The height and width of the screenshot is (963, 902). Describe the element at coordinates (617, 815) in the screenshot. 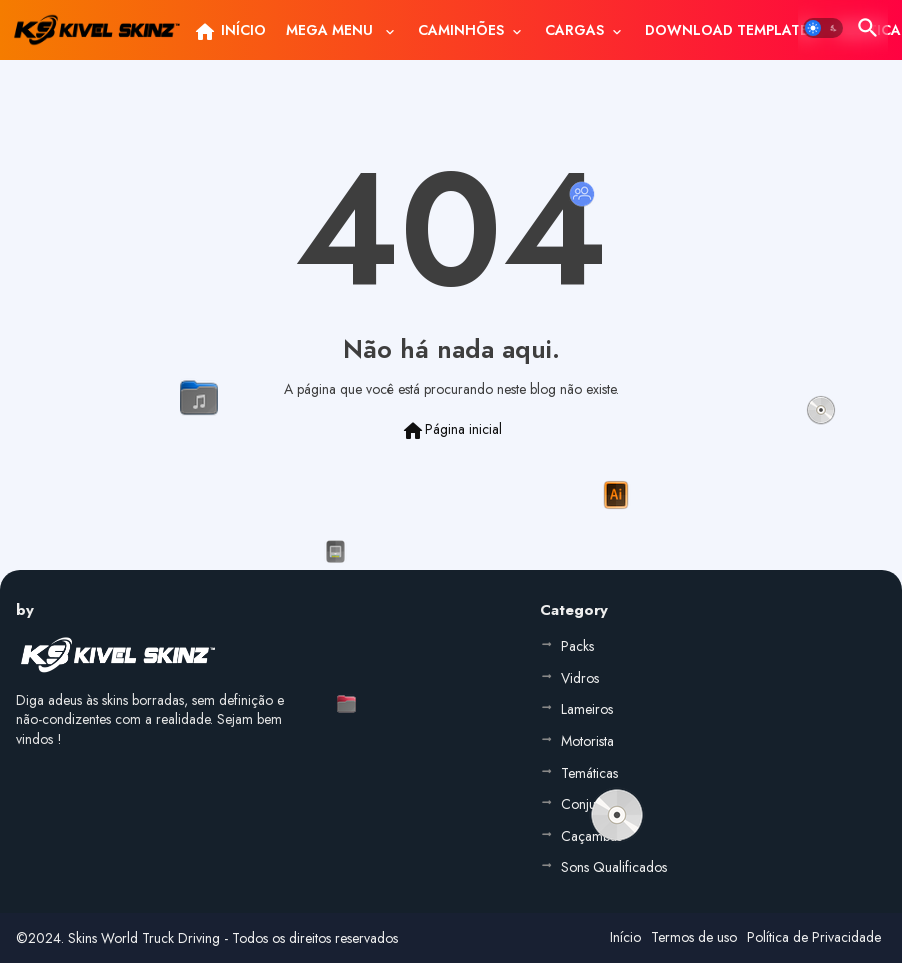

I see `access audio CD drive` at that location.